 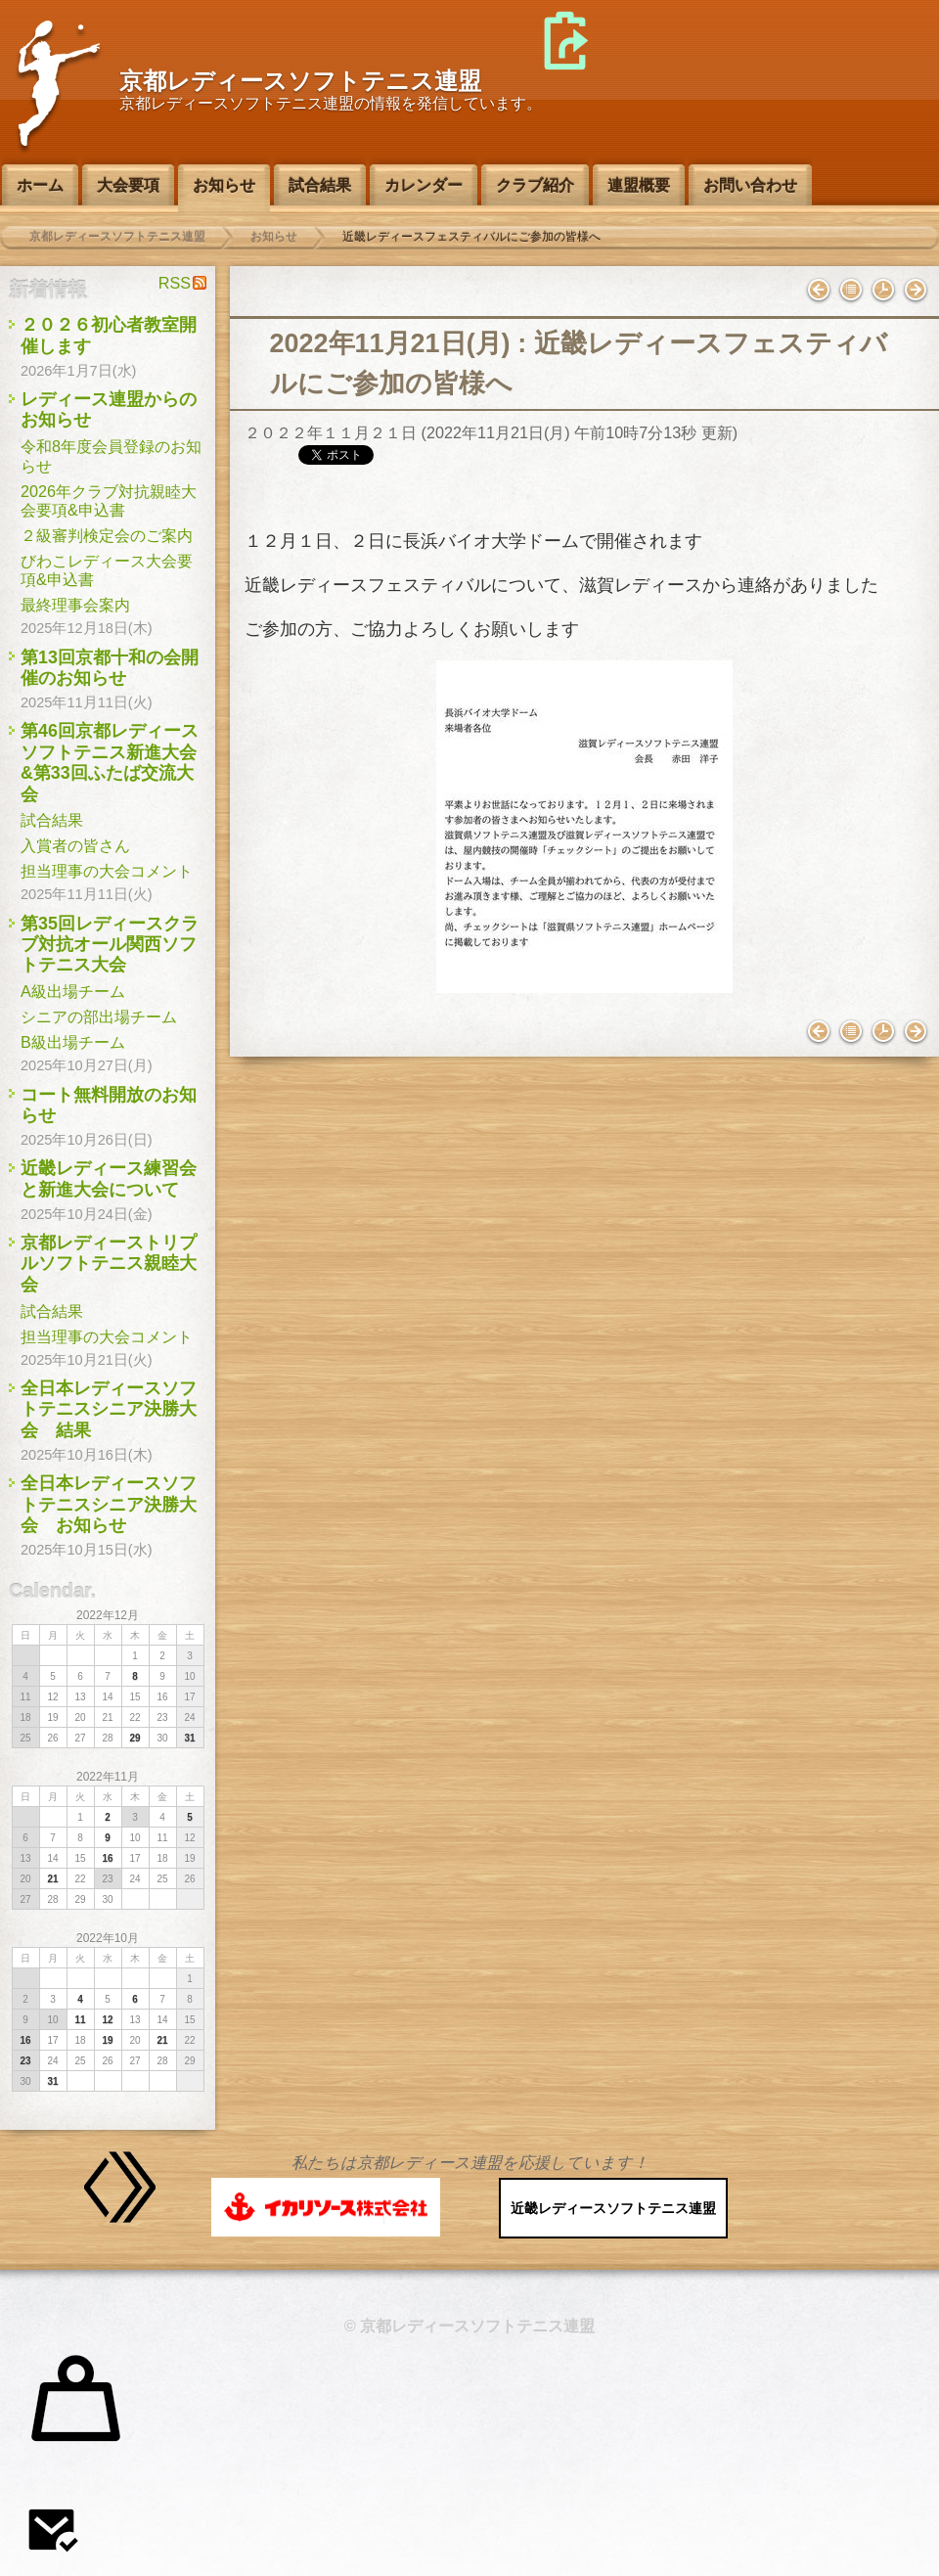 I want to click on email successfully sent or delivered, so click(x=51, y=2529).